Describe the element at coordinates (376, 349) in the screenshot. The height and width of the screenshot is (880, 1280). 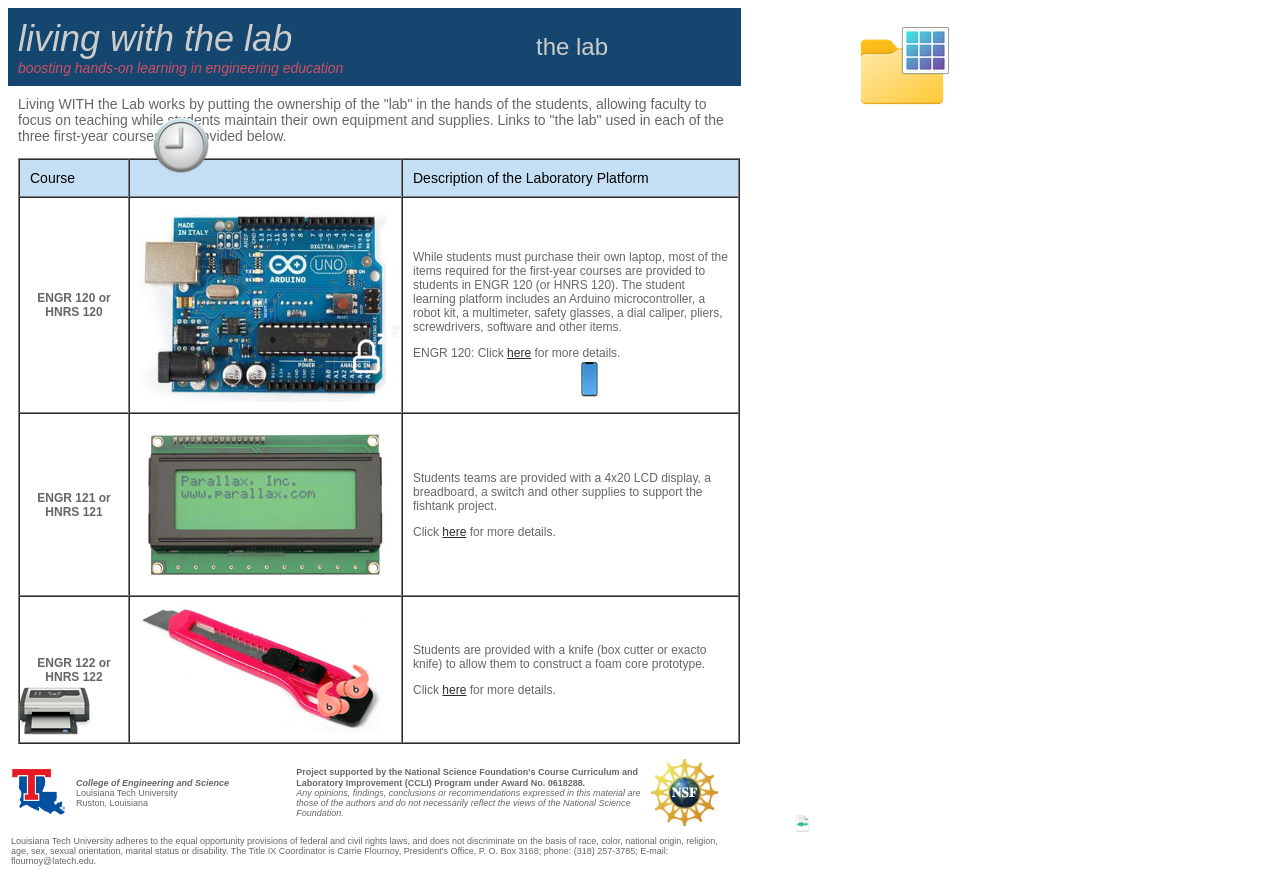
I see `system sleep mode is enabled and unrestricted` at that location.